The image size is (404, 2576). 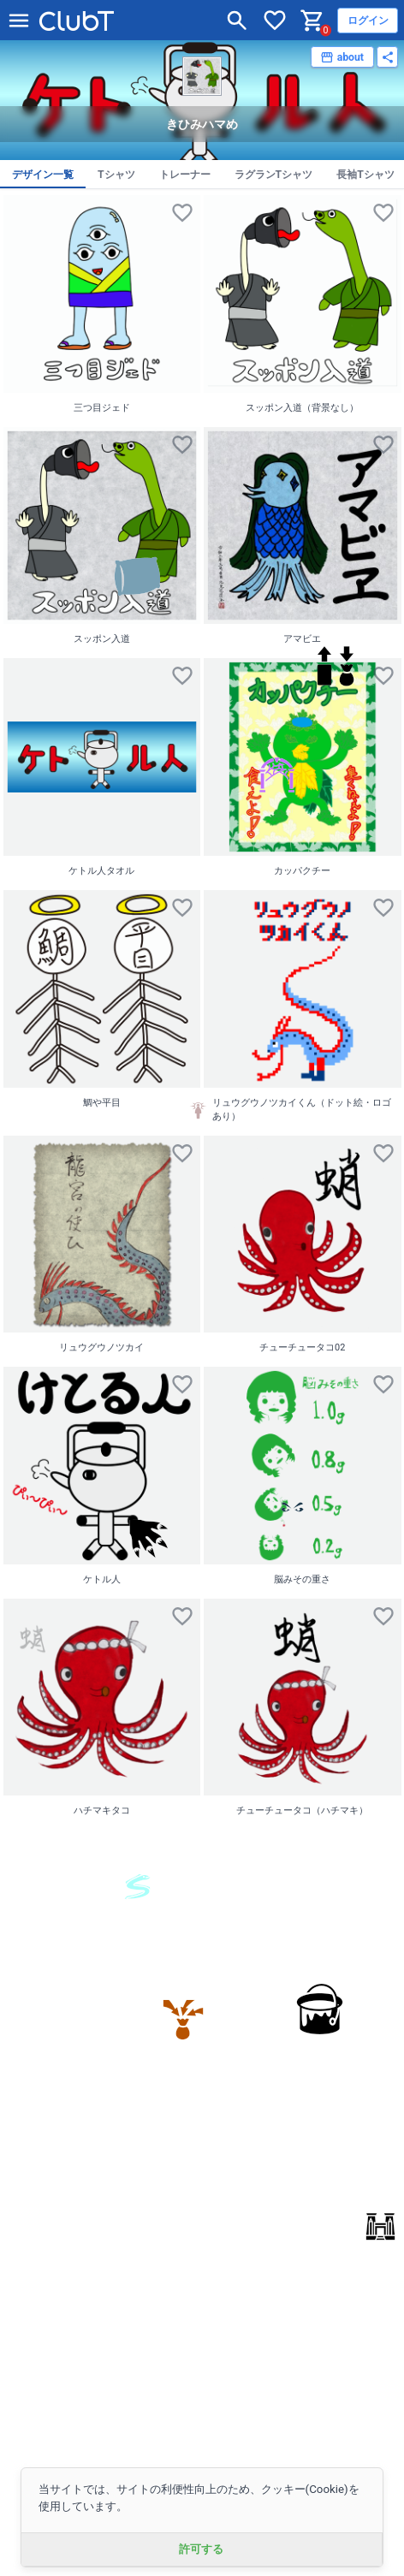 I want to click on enter a dungeon or underground area, so click(x=276, y=775).